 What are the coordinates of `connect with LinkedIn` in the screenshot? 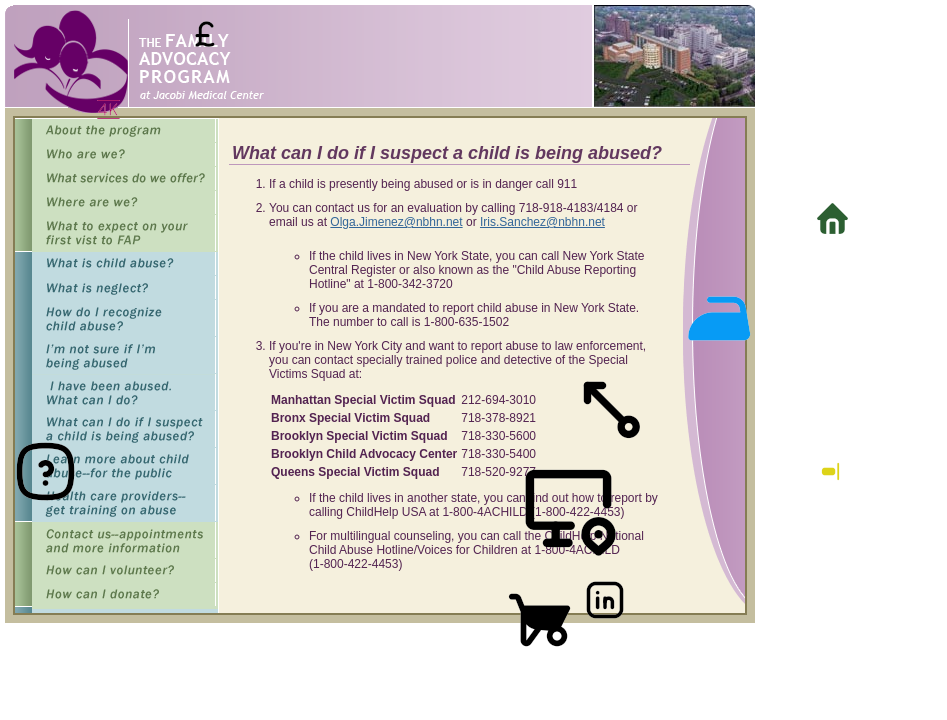 It's located at (605, 600).